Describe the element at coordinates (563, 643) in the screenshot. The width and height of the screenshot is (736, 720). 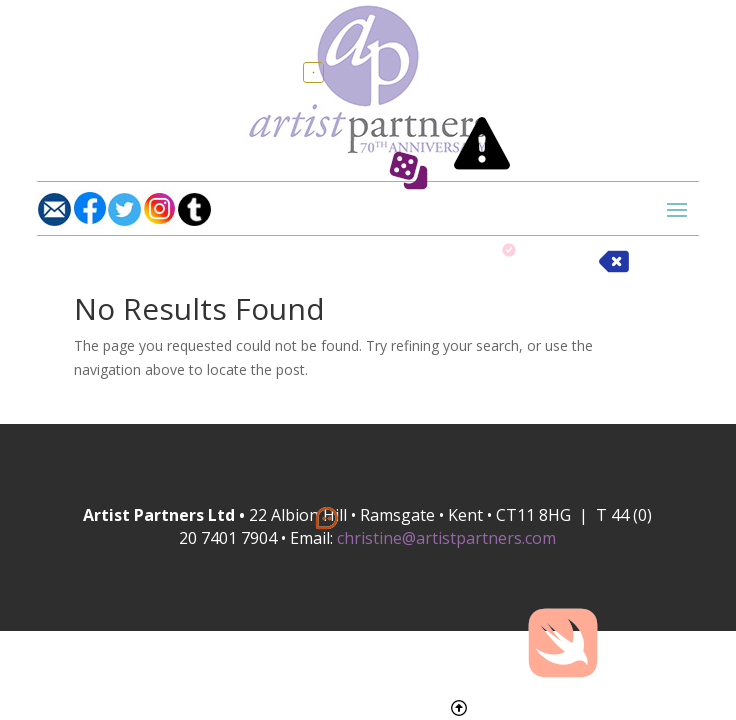
I see `swift programming language logo` at that location.